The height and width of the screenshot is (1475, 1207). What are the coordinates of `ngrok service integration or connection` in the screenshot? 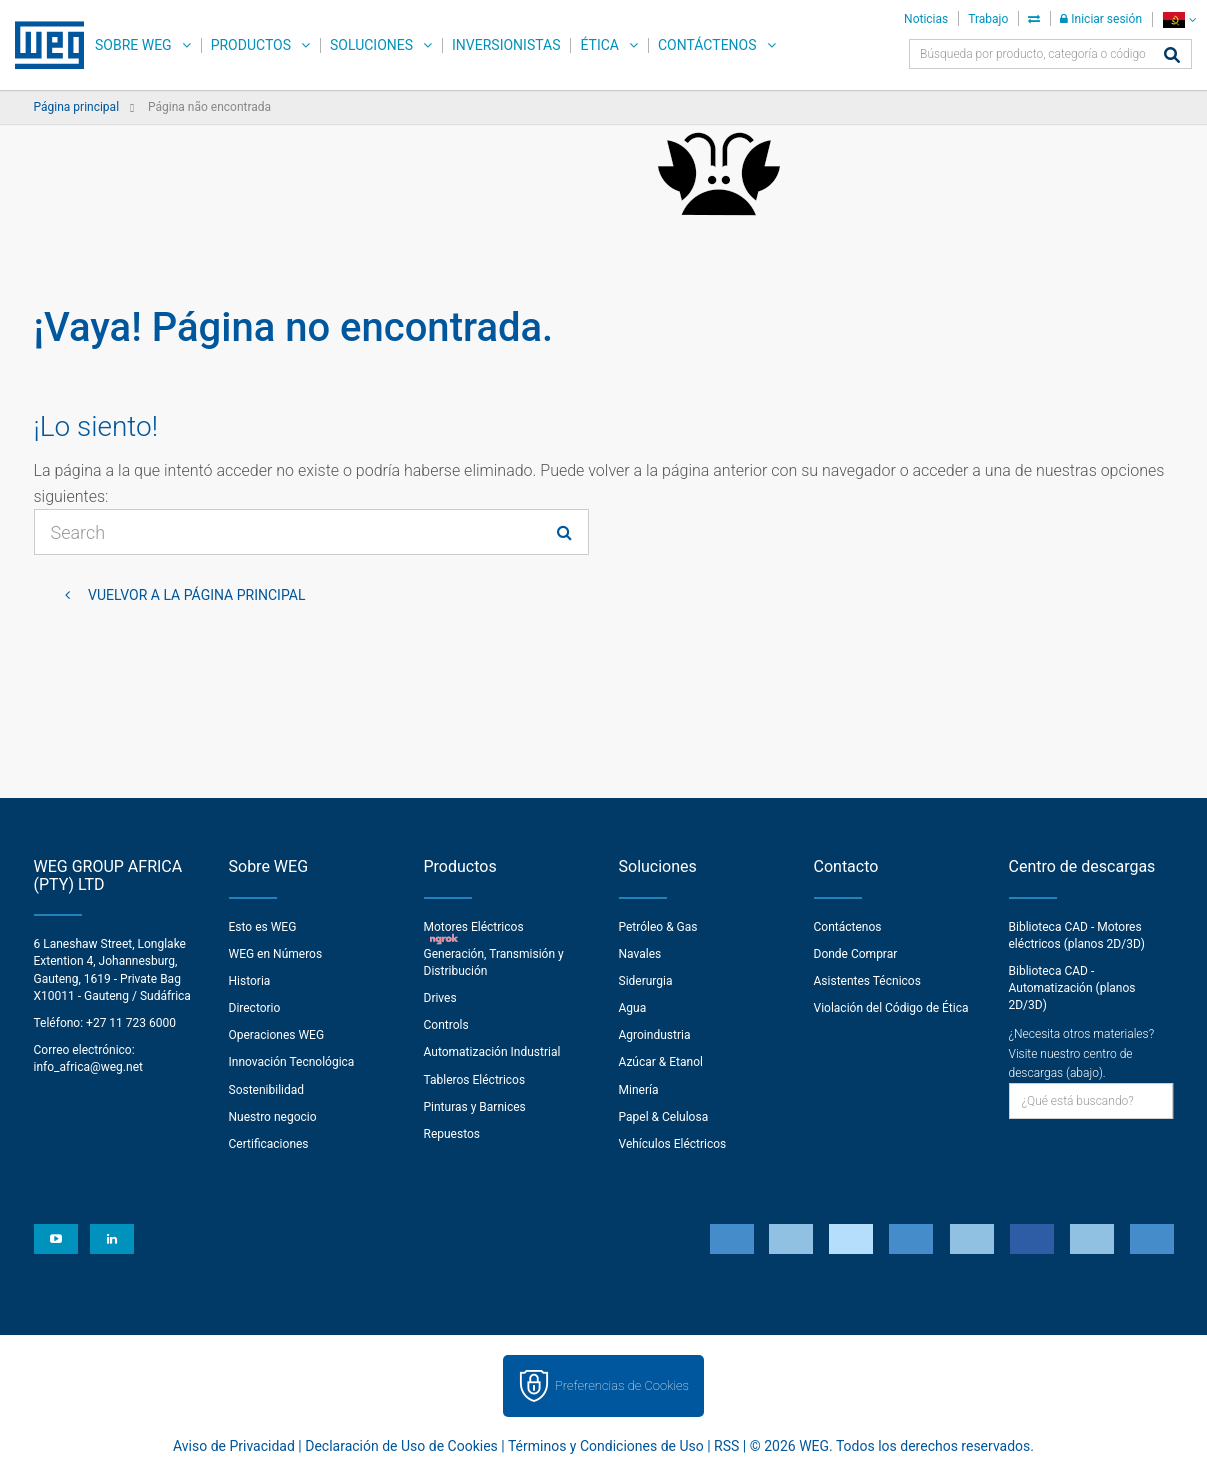 It's located at (444, 939).